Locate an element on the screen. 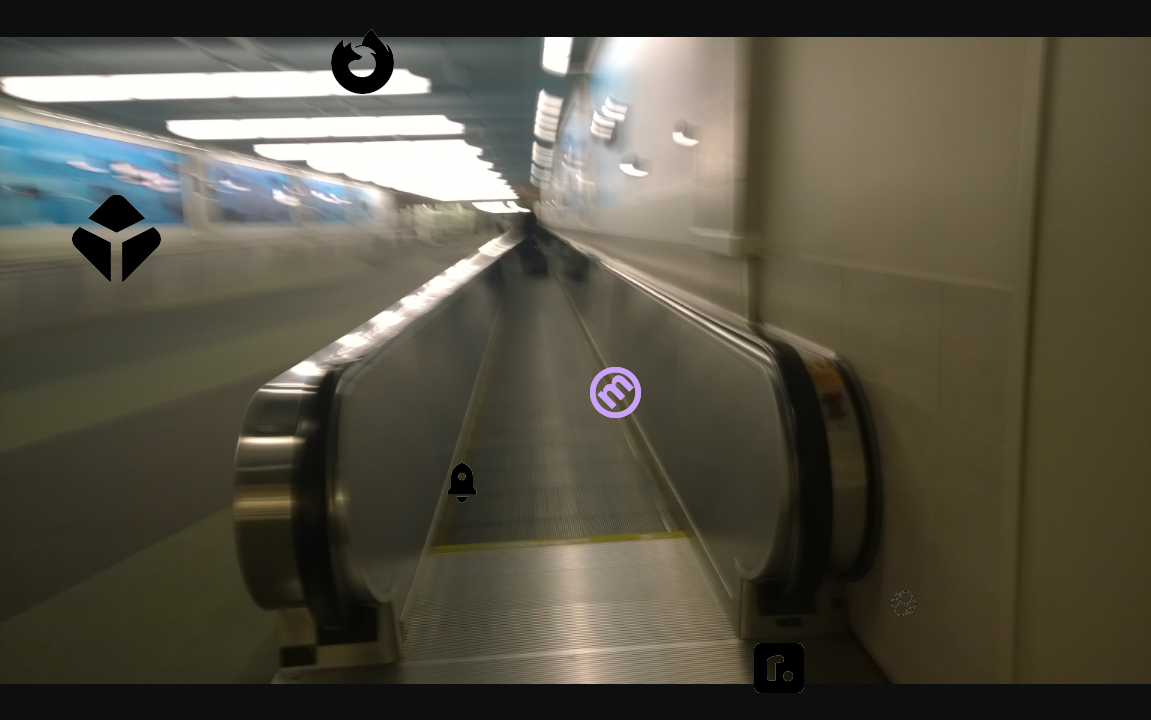 The width and height of the screenshot is (1151, 720). blockchain.com logo is located at coordinates (116, 238).